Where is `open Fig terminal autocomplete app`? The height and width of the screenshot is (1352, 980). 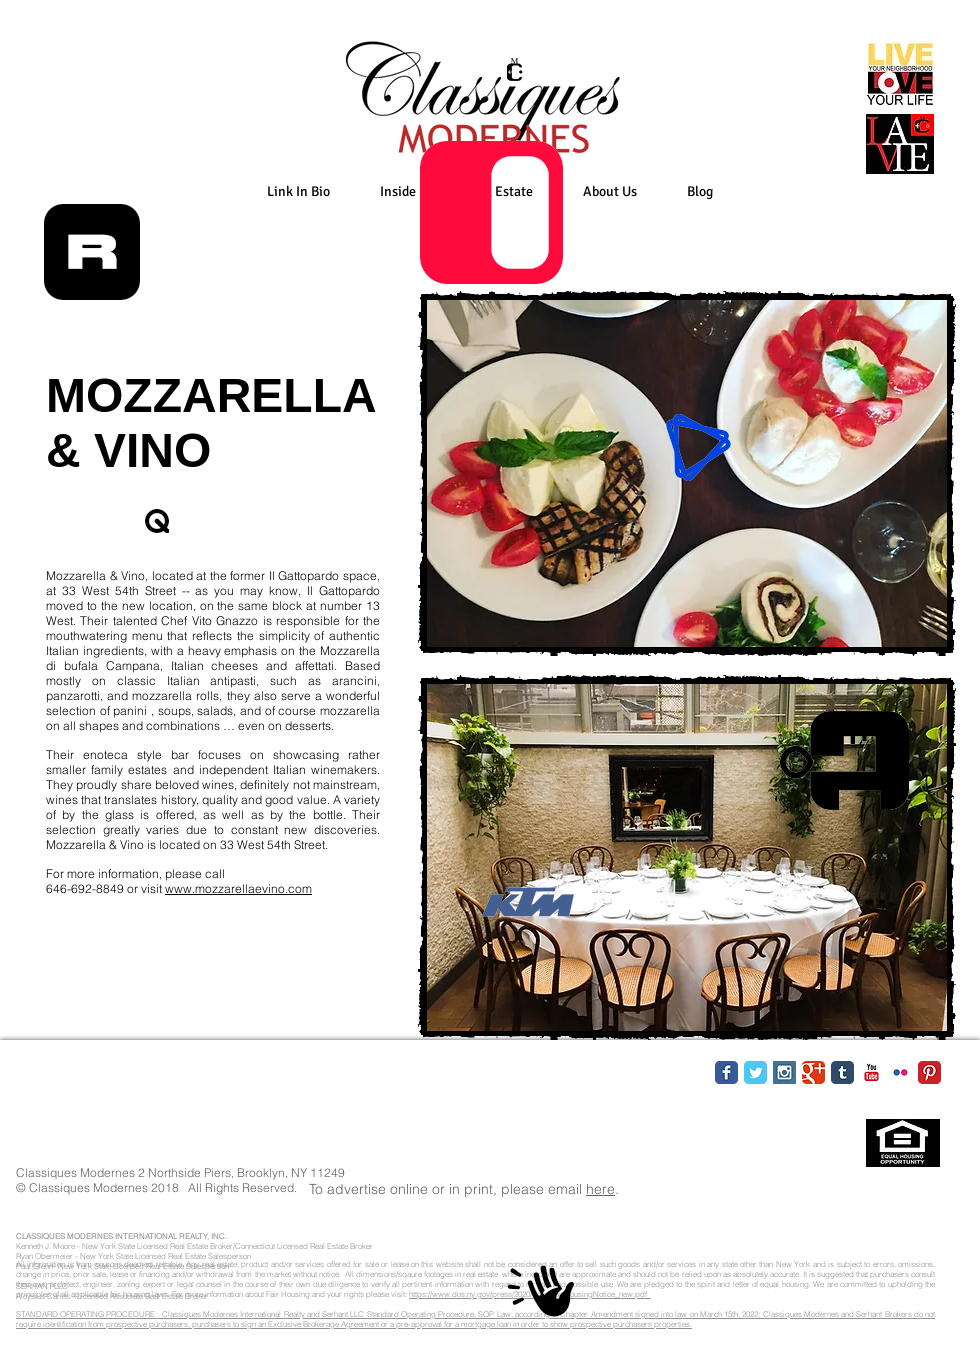 open Fig terminal autocomplete app is located at coordinates (491, 212).